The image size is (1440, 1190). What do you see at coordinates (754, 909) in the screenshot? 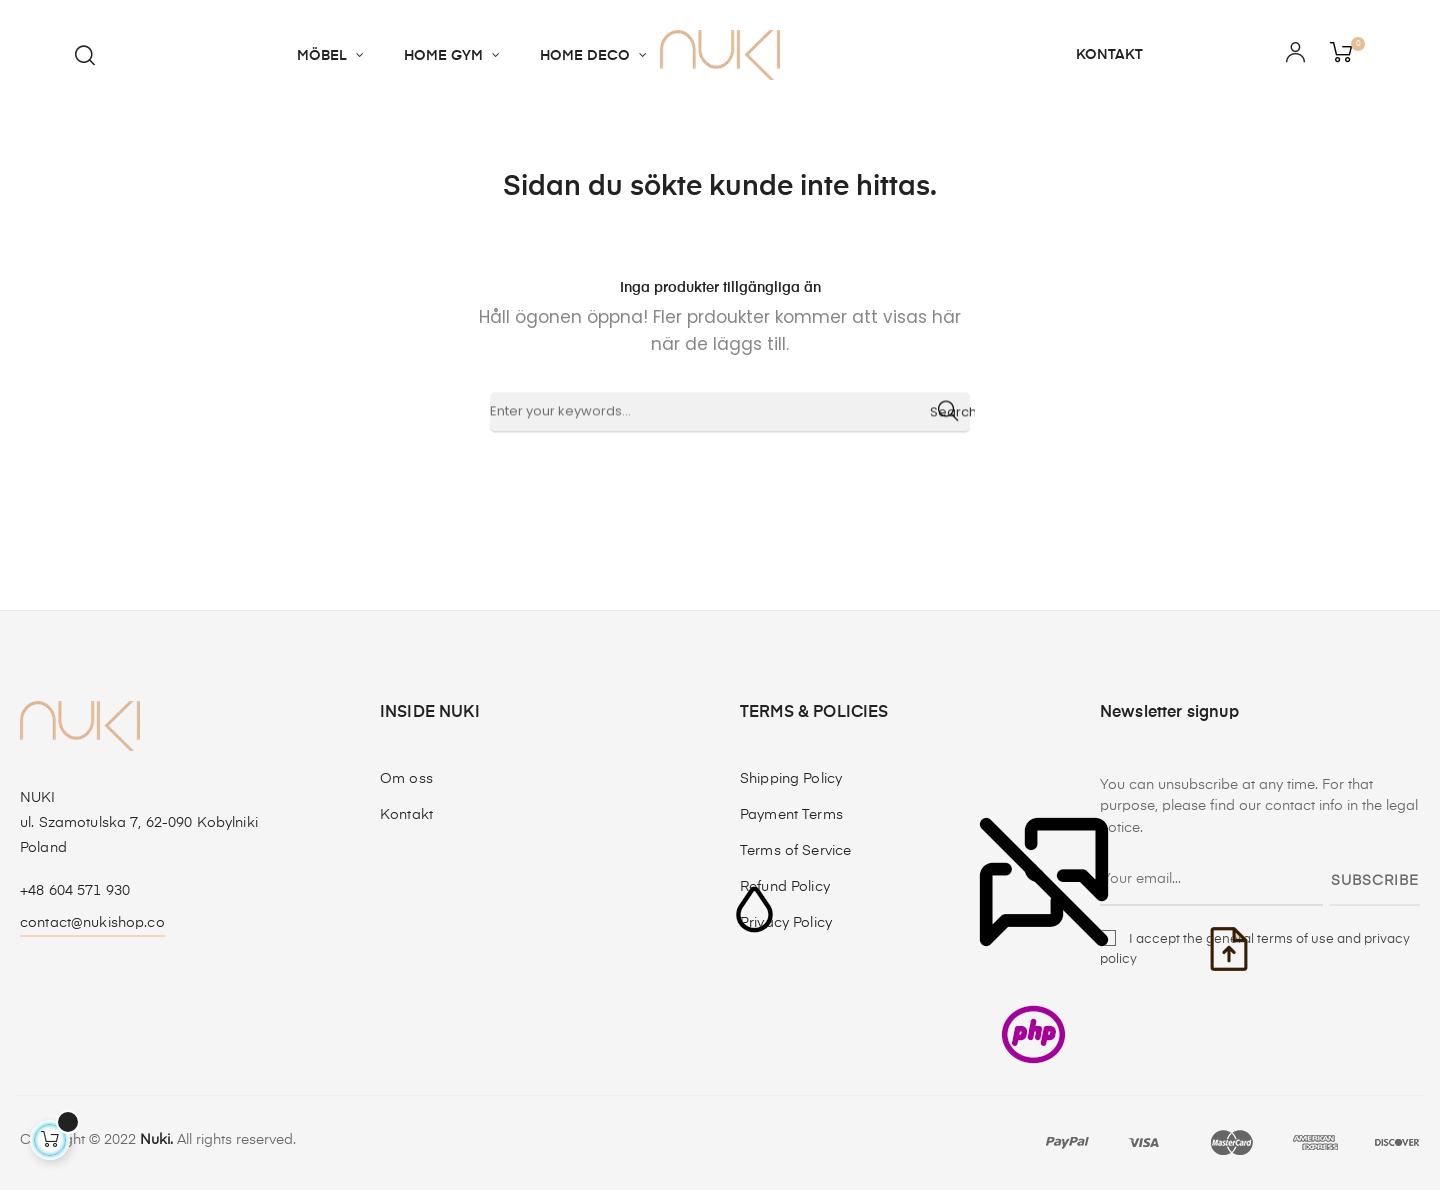
I see `adjust water or hydration settings` at bounding box center [754, 909].